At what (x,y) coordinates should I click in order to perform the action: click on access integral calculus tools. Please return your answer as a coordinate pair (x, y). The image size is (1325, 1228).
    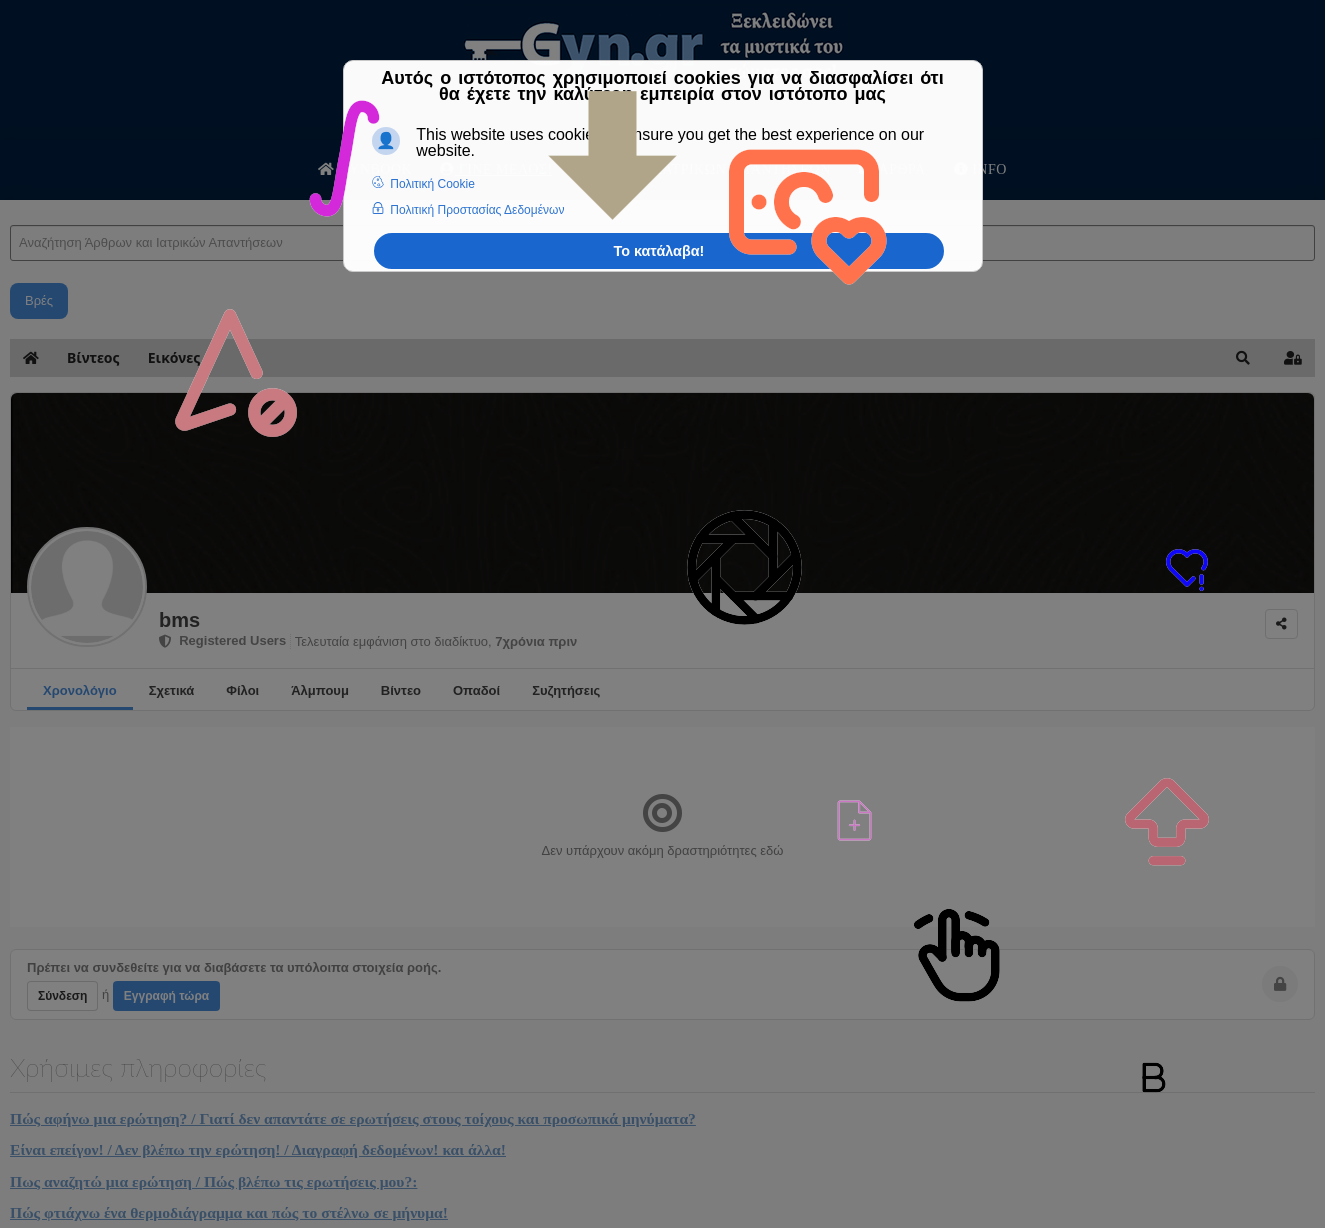
    Looking at the image, I should click on (344, 158).